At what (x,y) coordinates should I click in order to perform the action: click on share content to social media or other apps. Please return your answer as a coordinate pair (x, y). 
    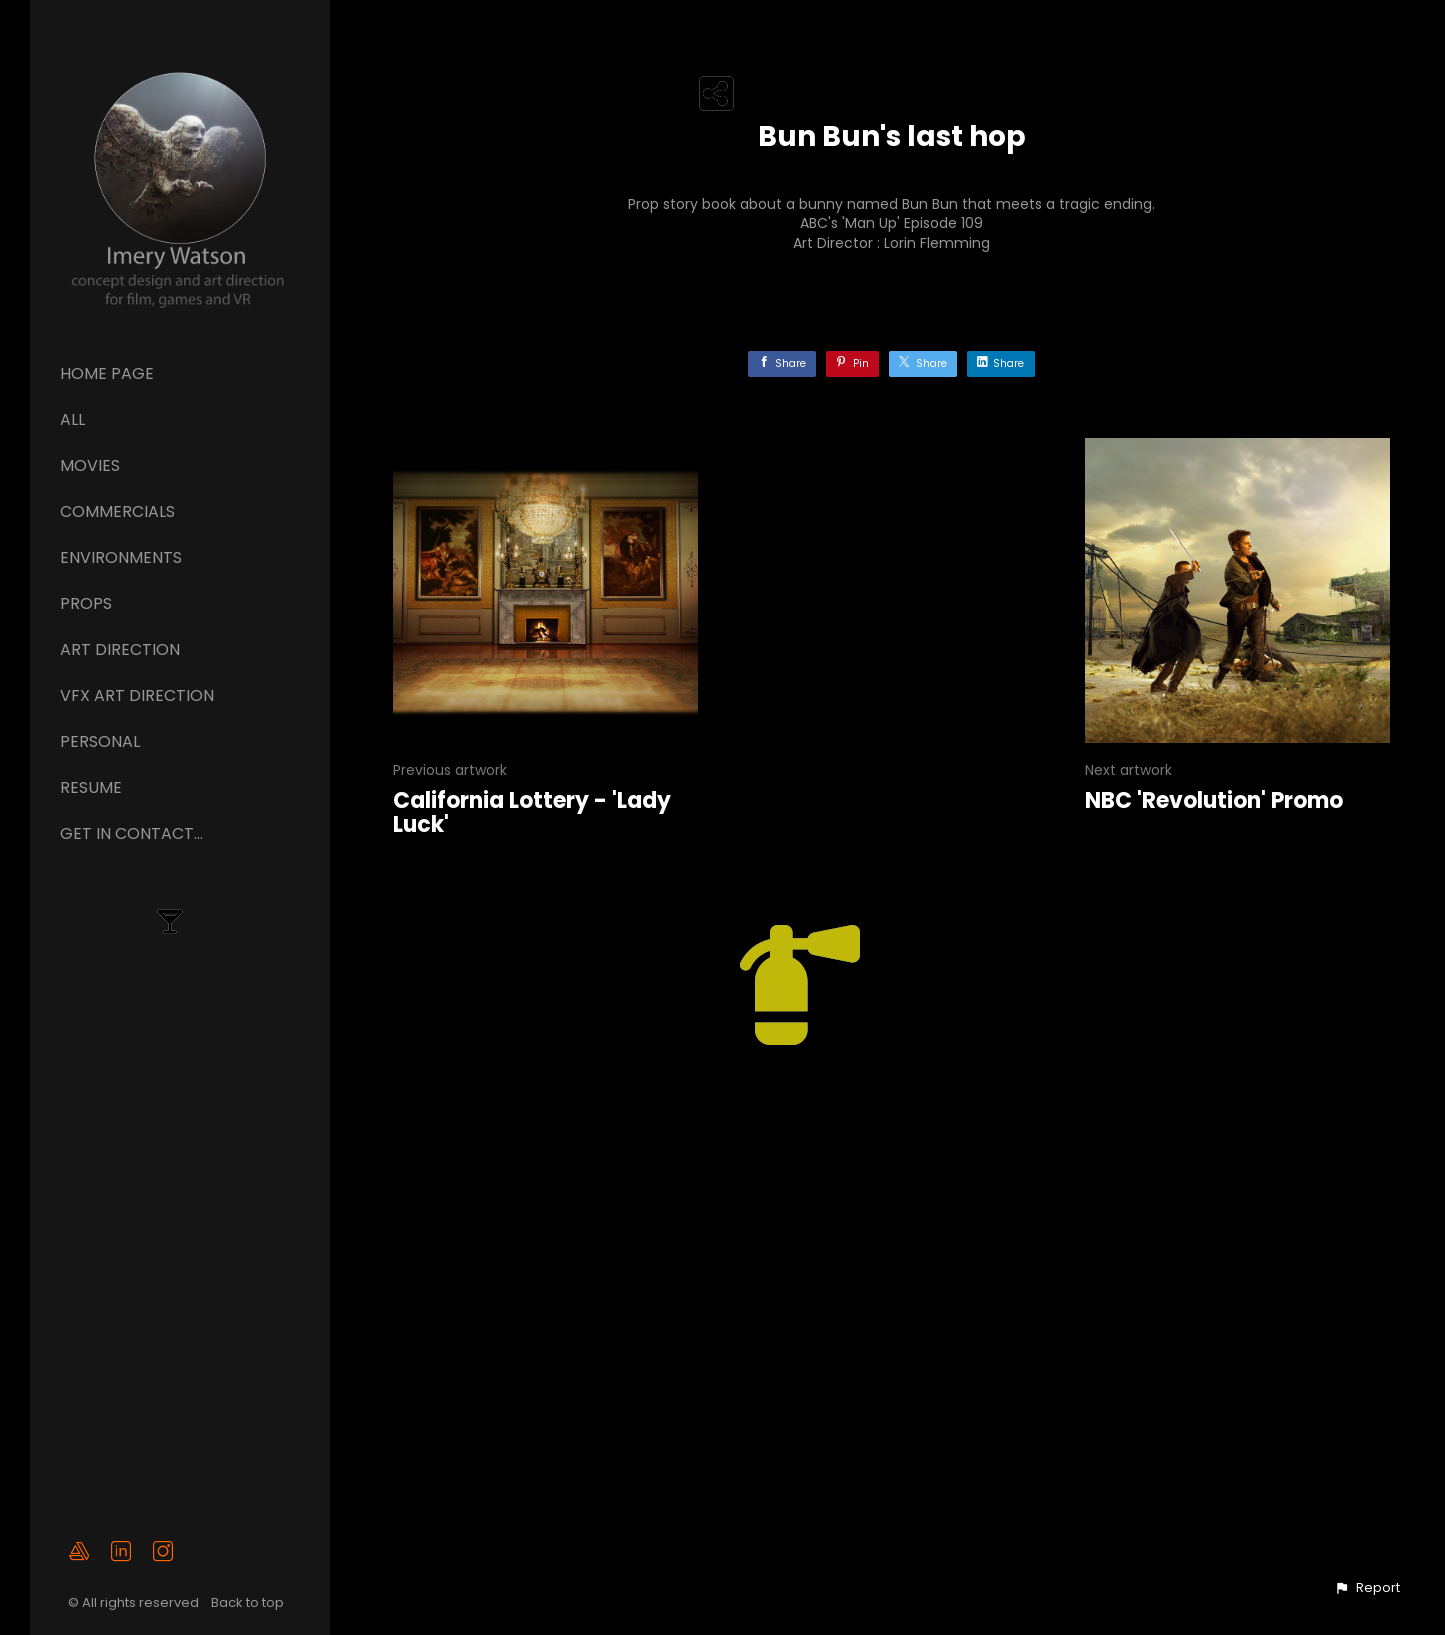
    Looking at the image, I should click on (716, 93).